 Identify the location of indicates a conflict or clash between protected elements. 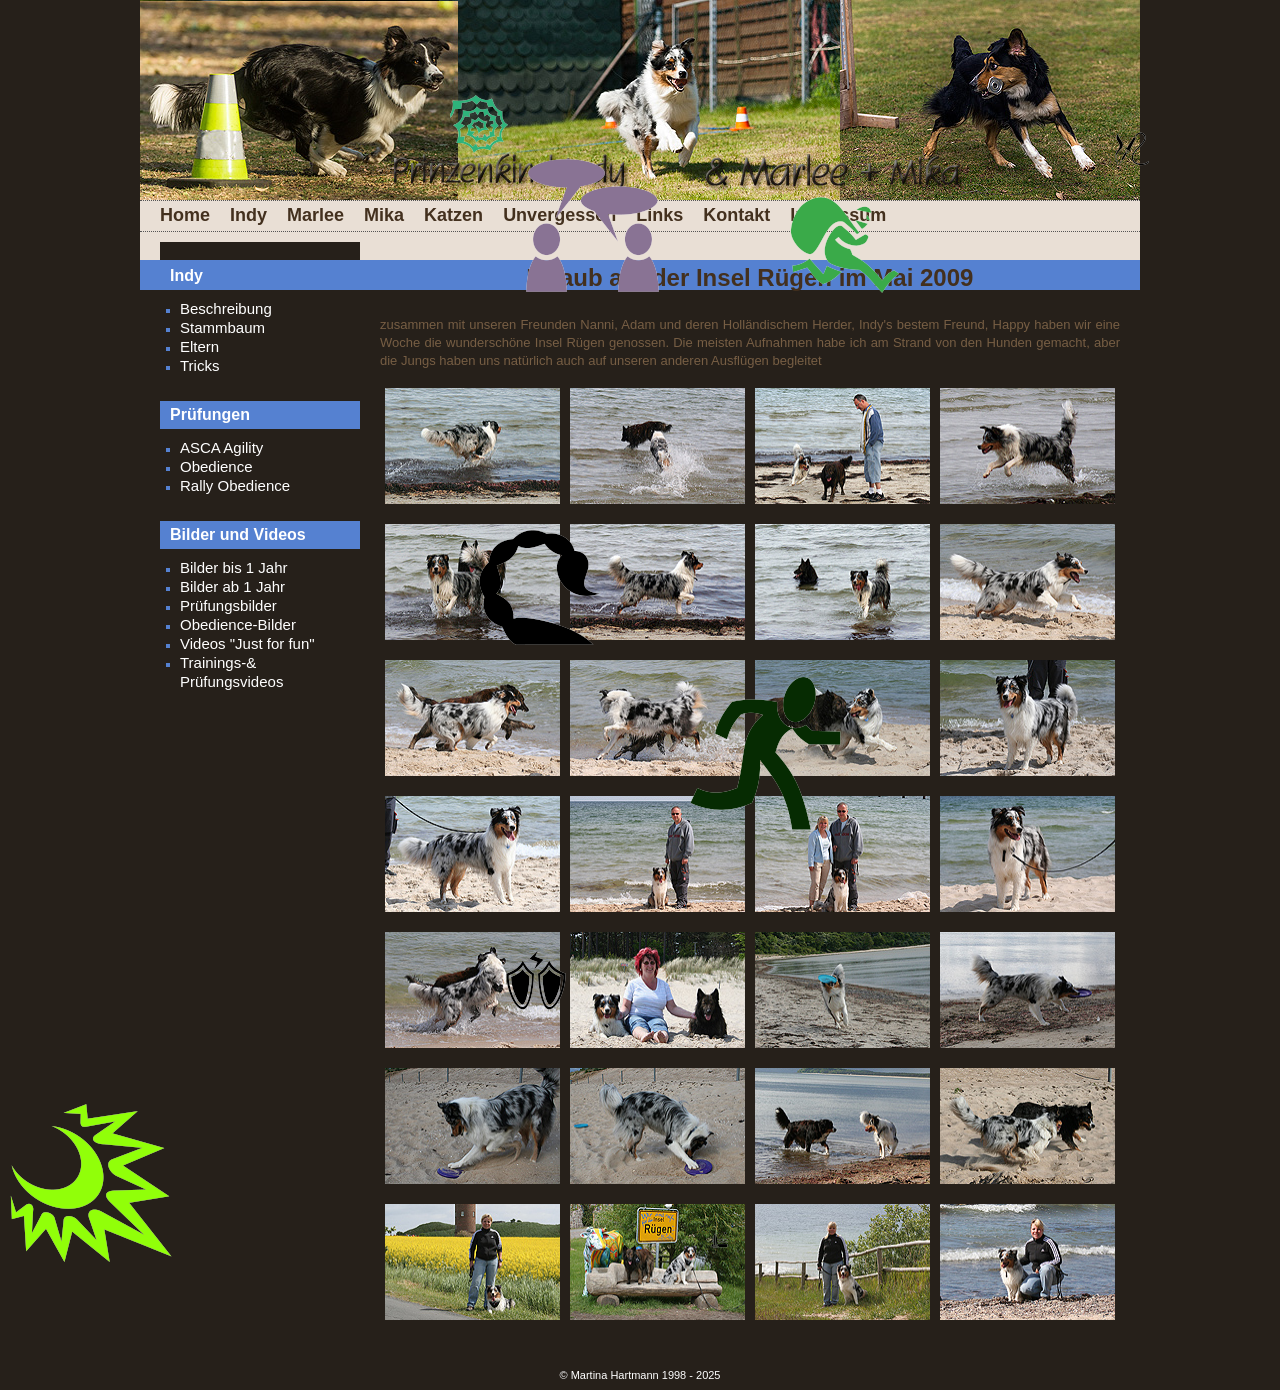
(536, 980).